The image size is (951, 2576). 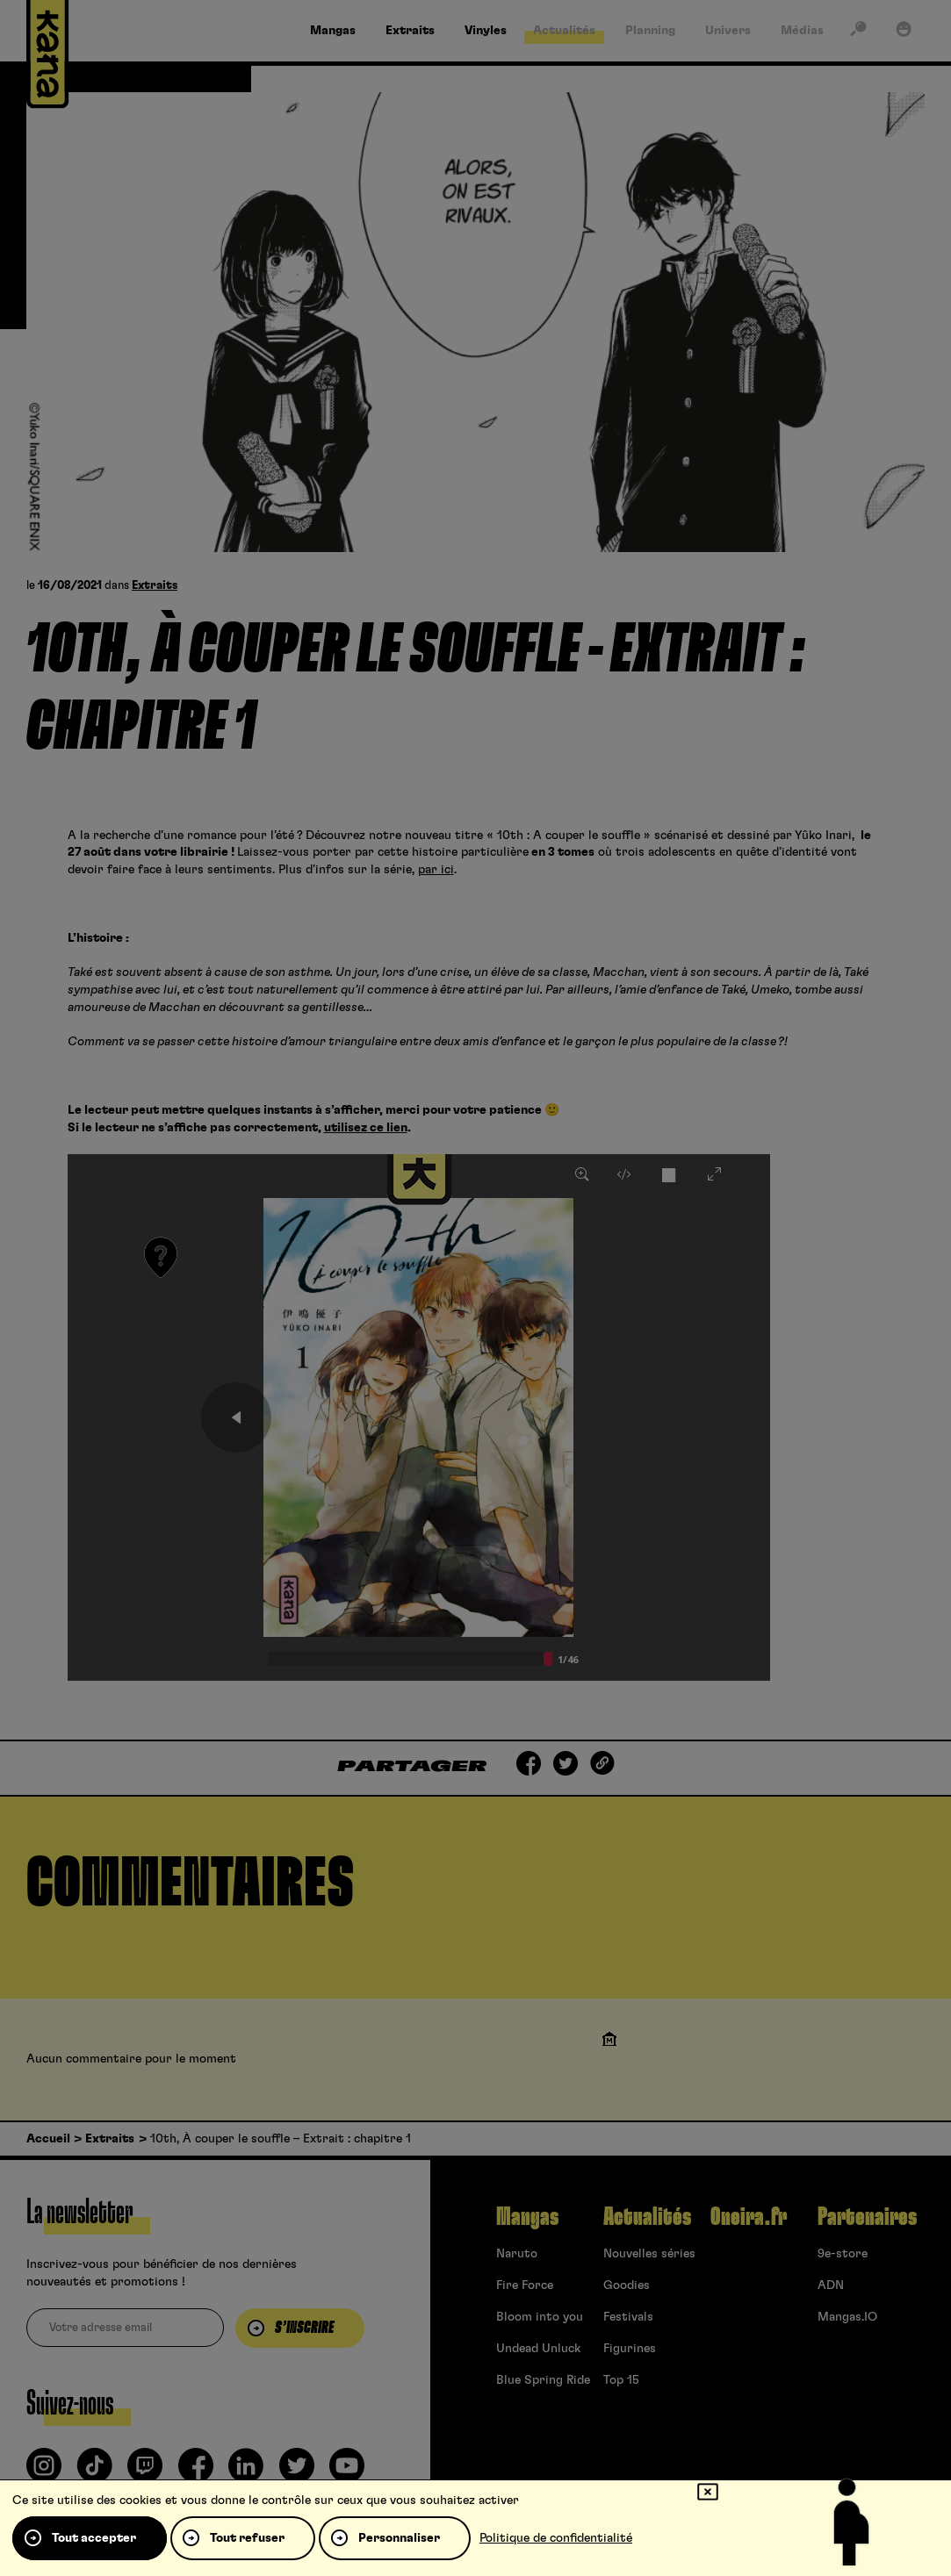 I want to click on cancel or close a presentation, so click(x=708, y=2492).